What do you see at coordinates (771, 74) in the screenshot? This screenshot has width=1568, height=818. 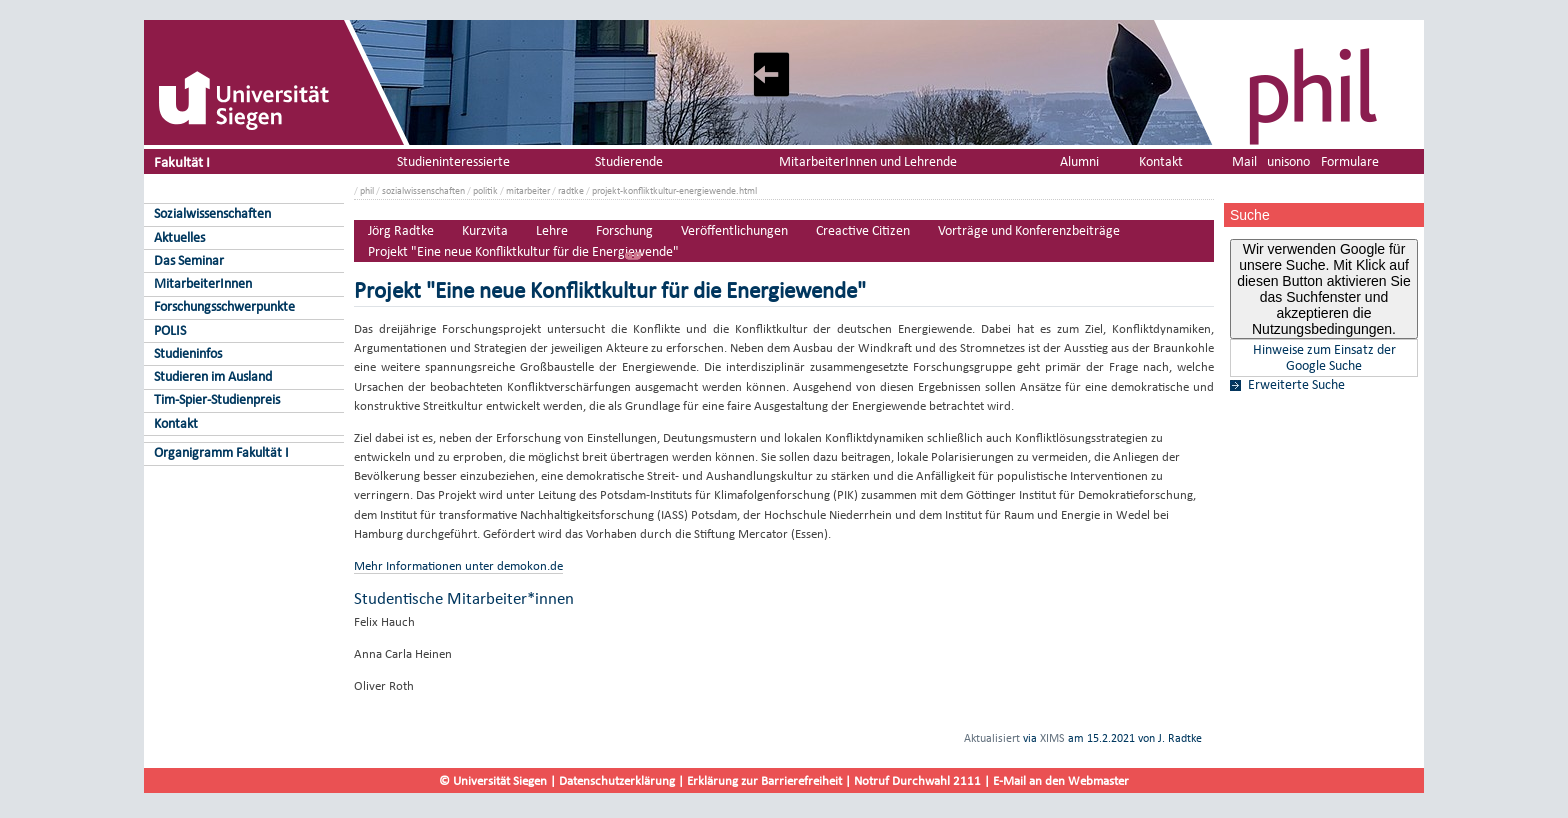 I see `log out of your account` at bounding box center [771, 74].